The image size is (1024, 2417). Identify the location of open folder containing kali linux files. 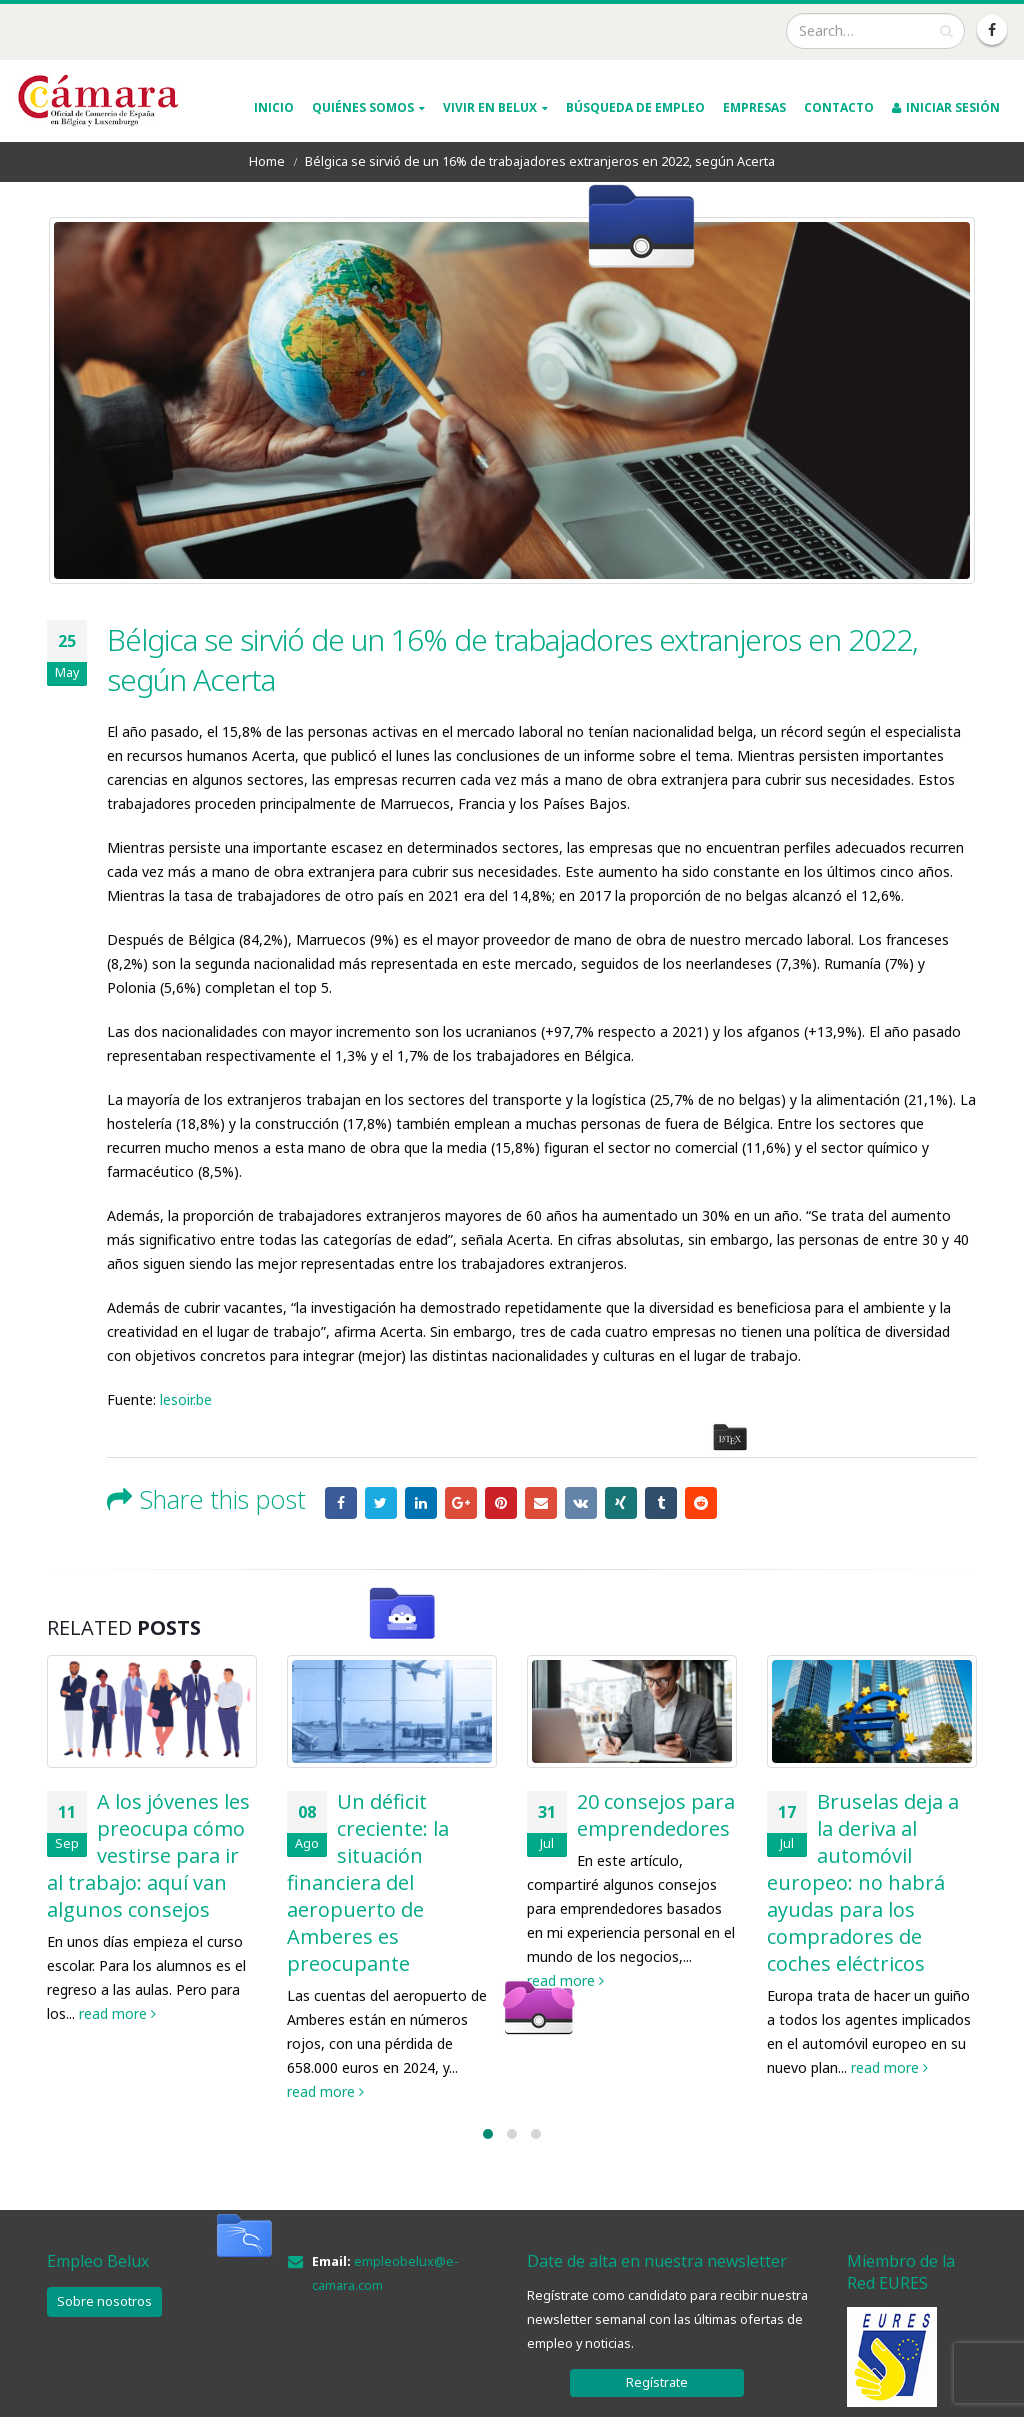
(244, 2237).